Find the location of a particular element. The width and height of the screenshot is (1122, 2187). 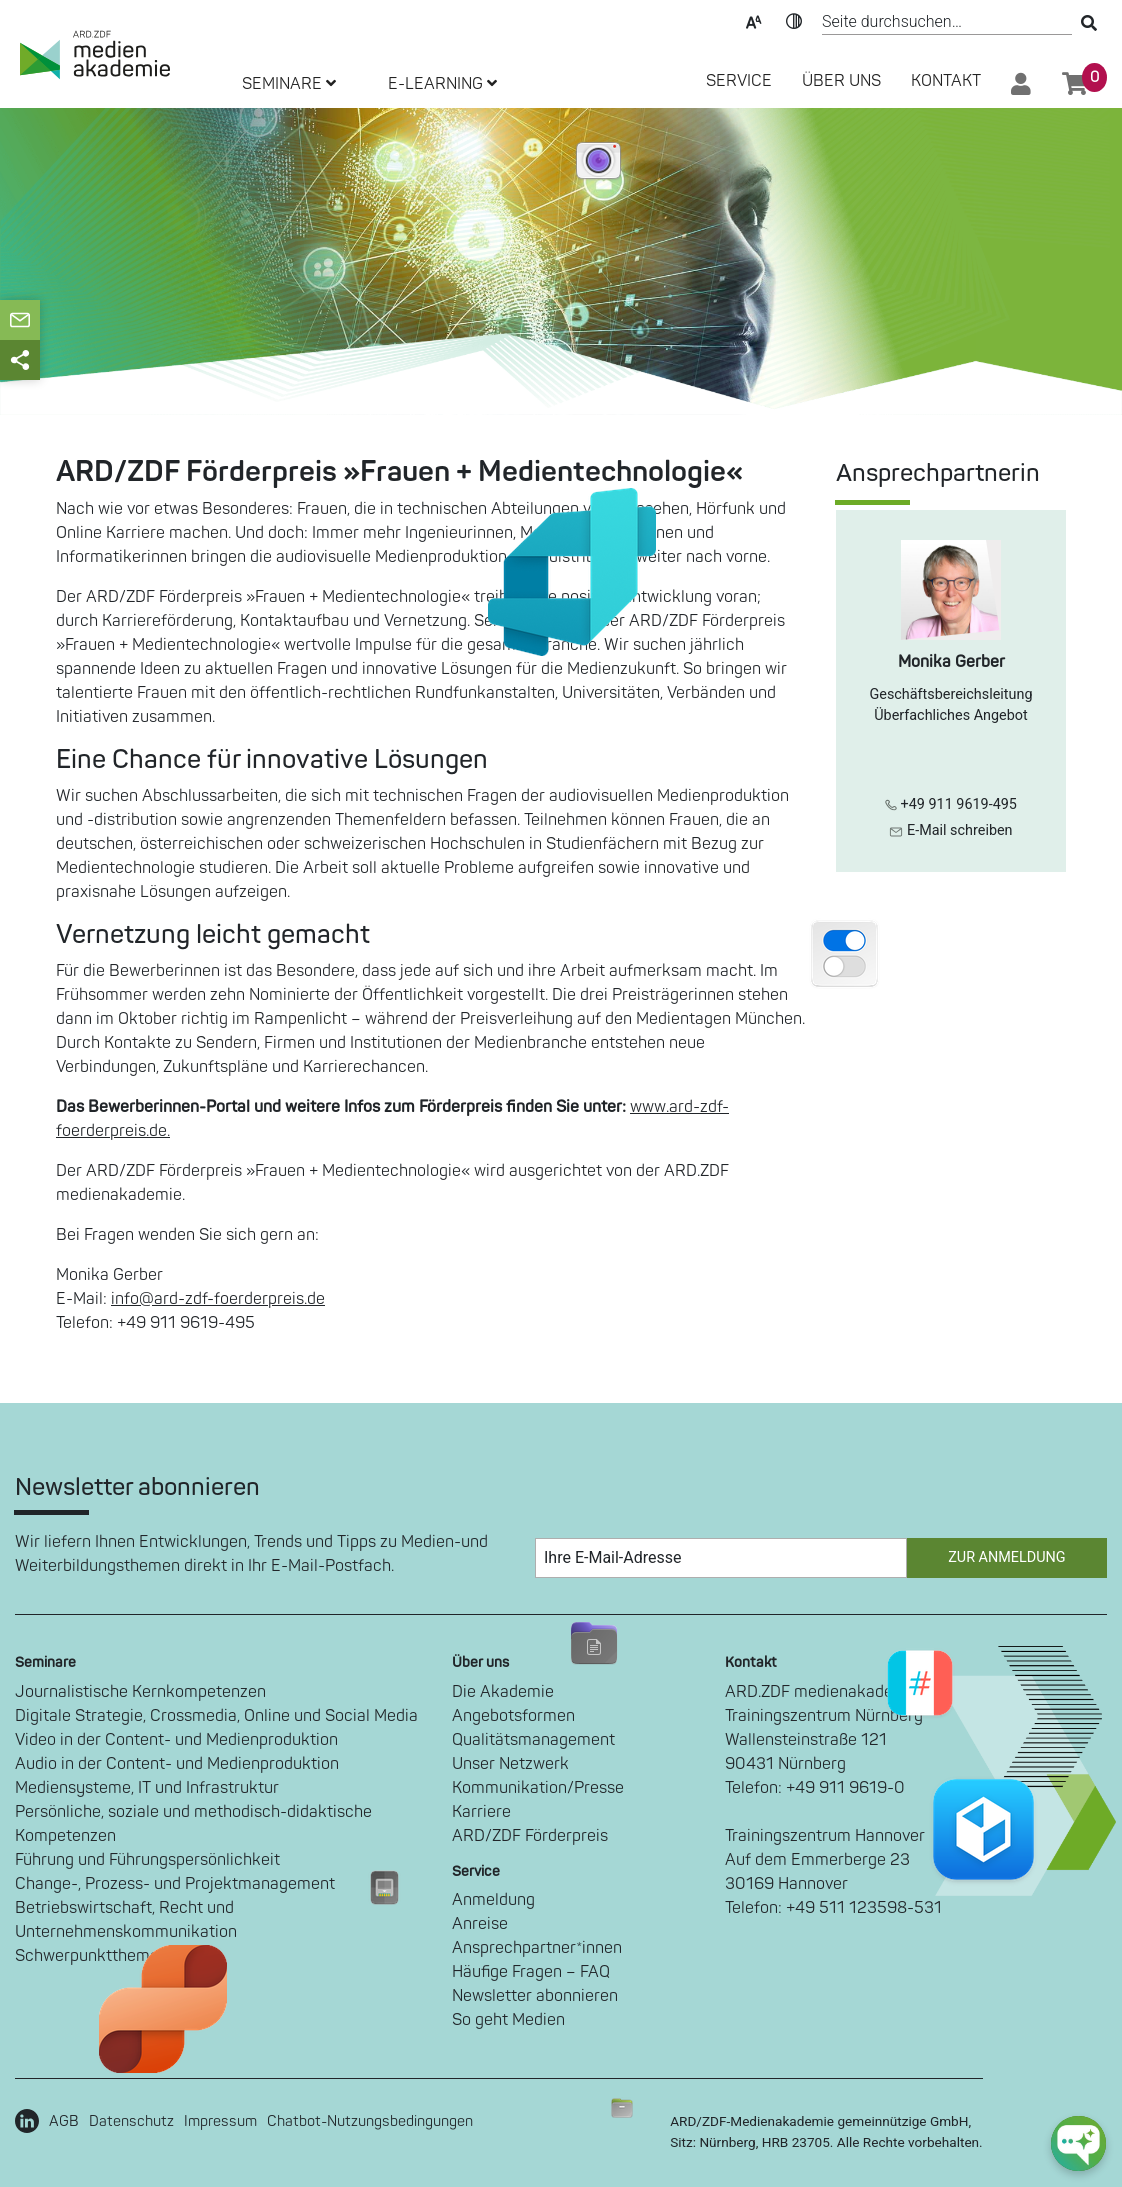

open microsoft power apps is located at coordinates (163, 2009).